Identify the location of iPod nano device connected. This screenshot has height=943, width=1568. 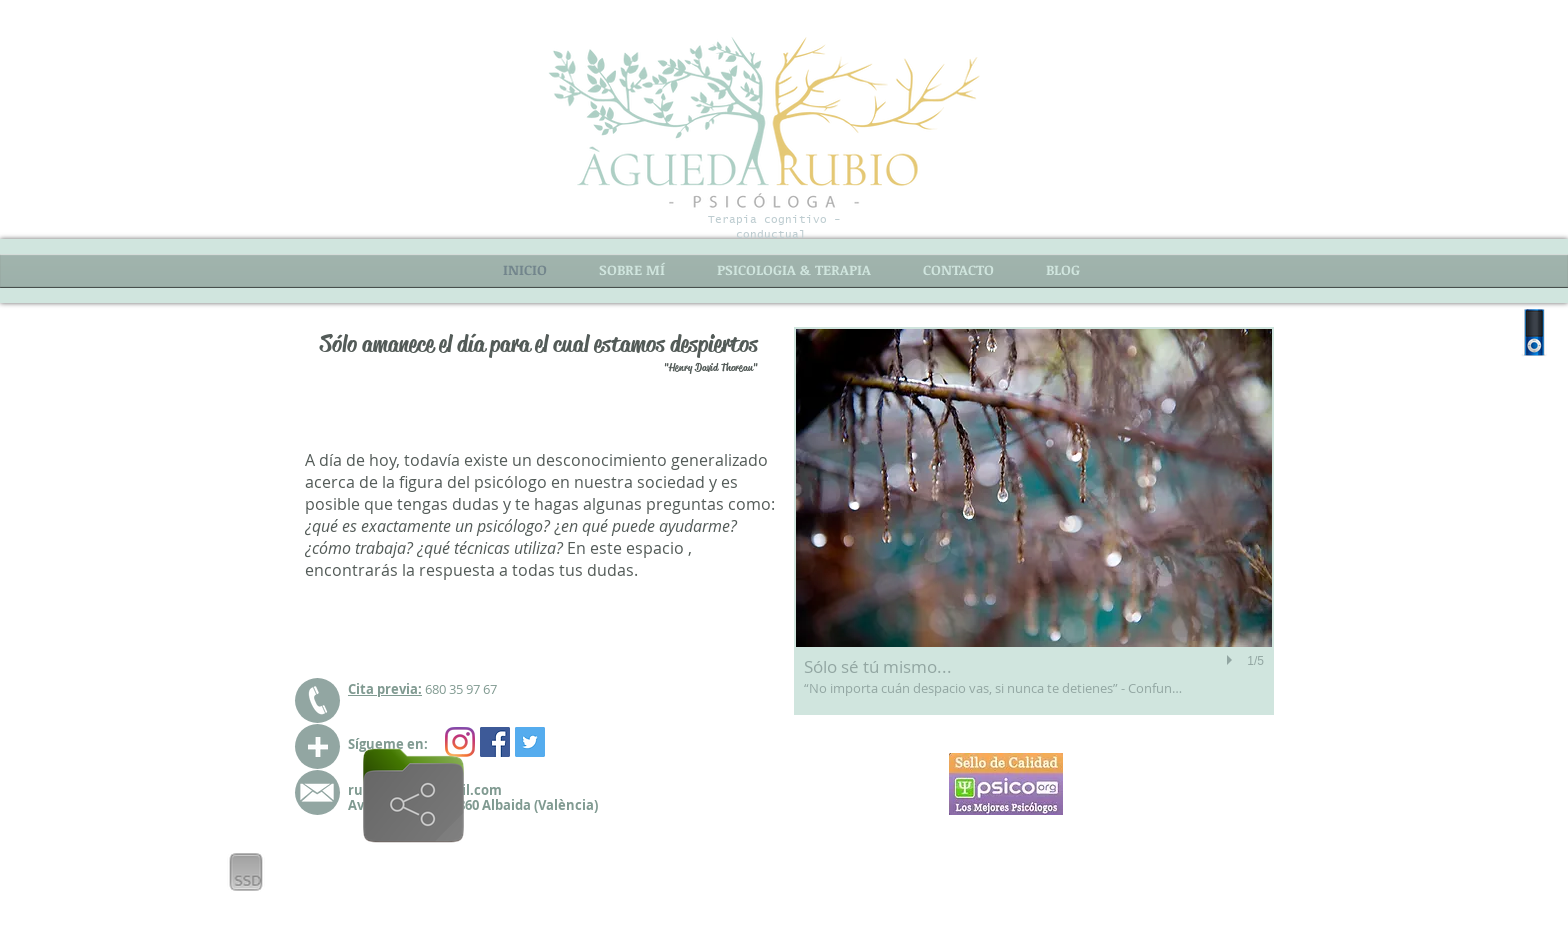
(1534, 333).